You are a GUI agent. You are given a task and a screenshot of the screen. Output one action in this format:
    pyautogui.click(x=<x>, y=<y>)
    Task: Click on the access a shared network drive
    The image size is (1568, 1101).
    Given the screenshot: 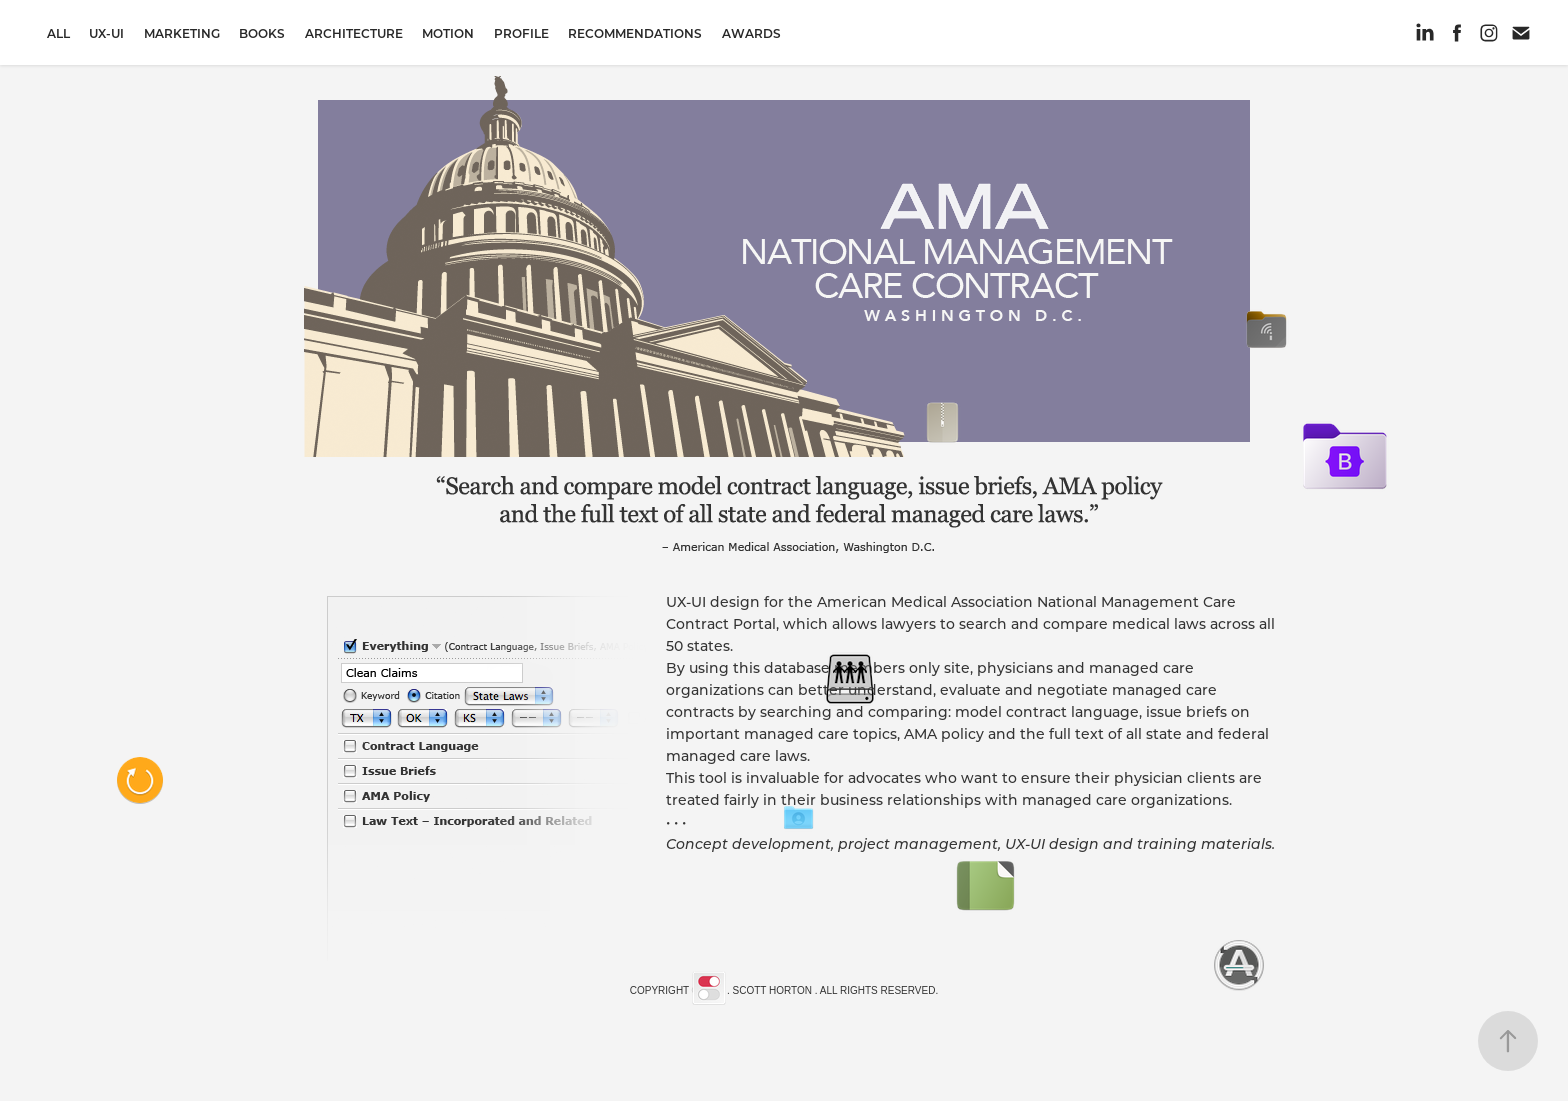 What is the action you would take?
    pyautogui.click(x=850, y=679)
    